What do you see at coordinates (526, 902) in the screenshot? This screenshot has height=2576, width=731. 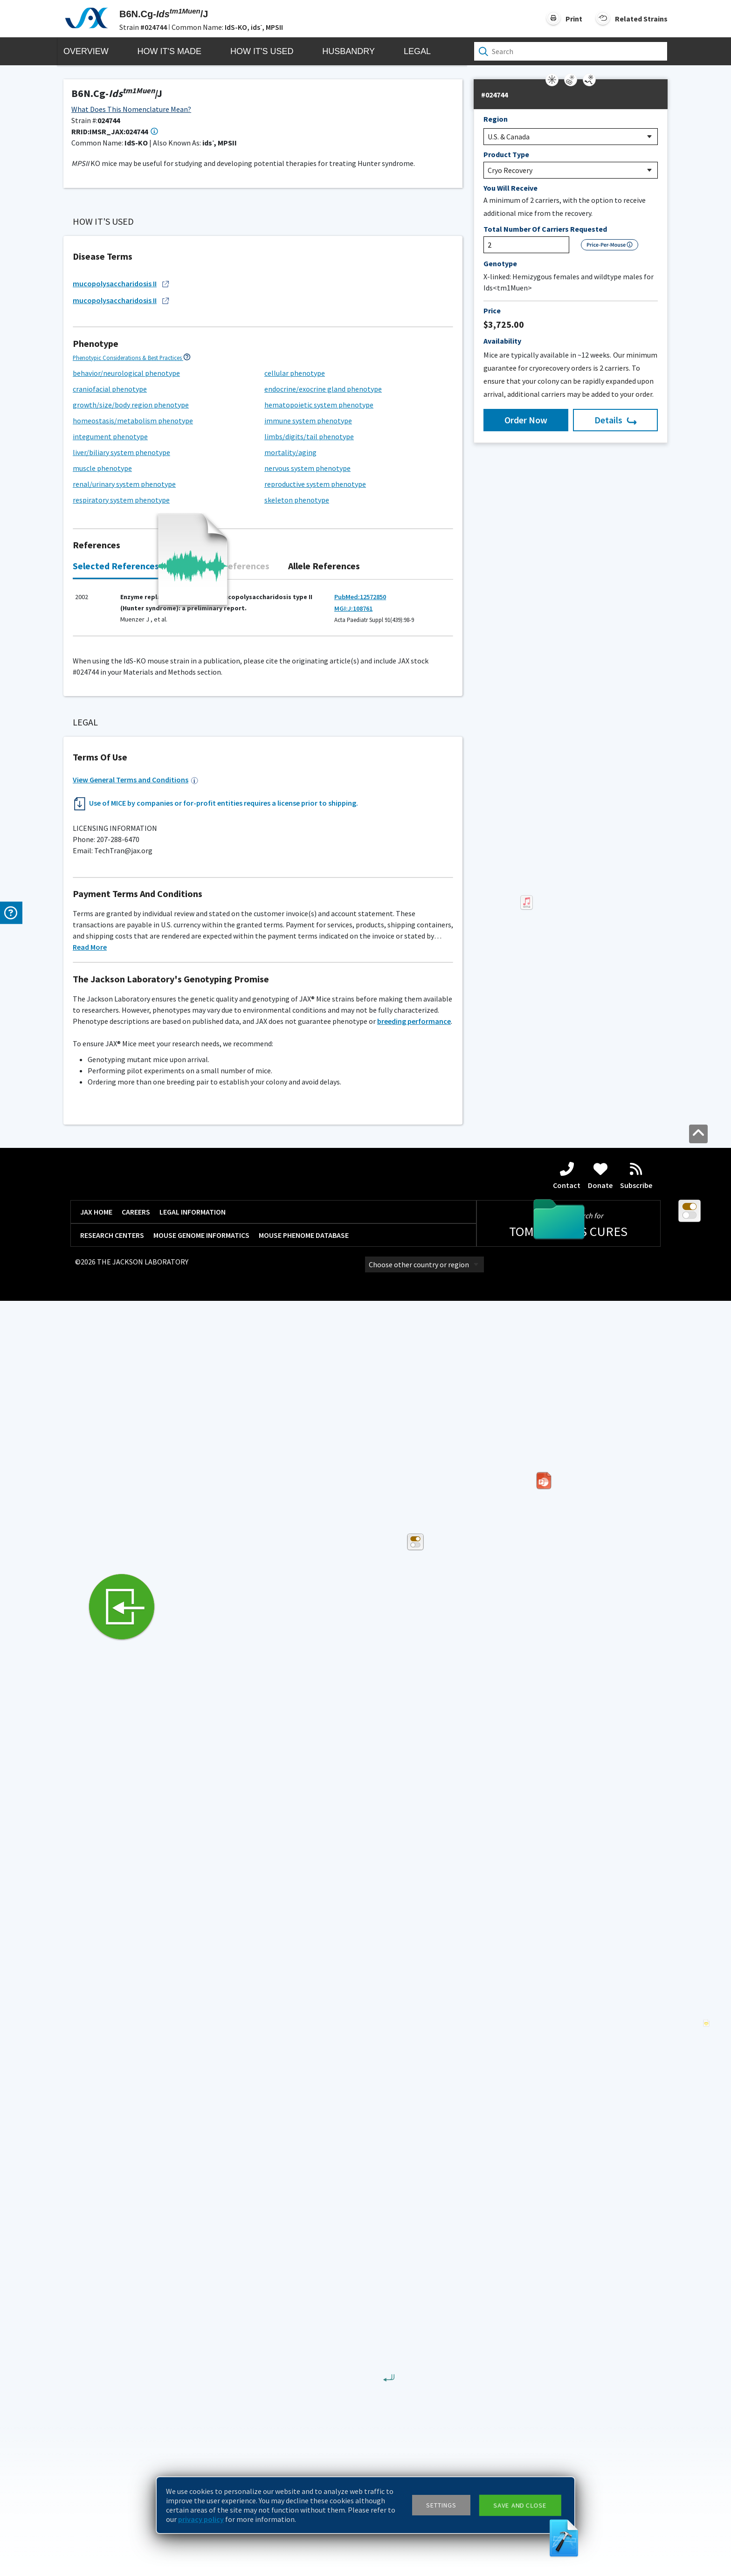 I see `a windows media audio (.wma) file` at bounding box center [526, 902].